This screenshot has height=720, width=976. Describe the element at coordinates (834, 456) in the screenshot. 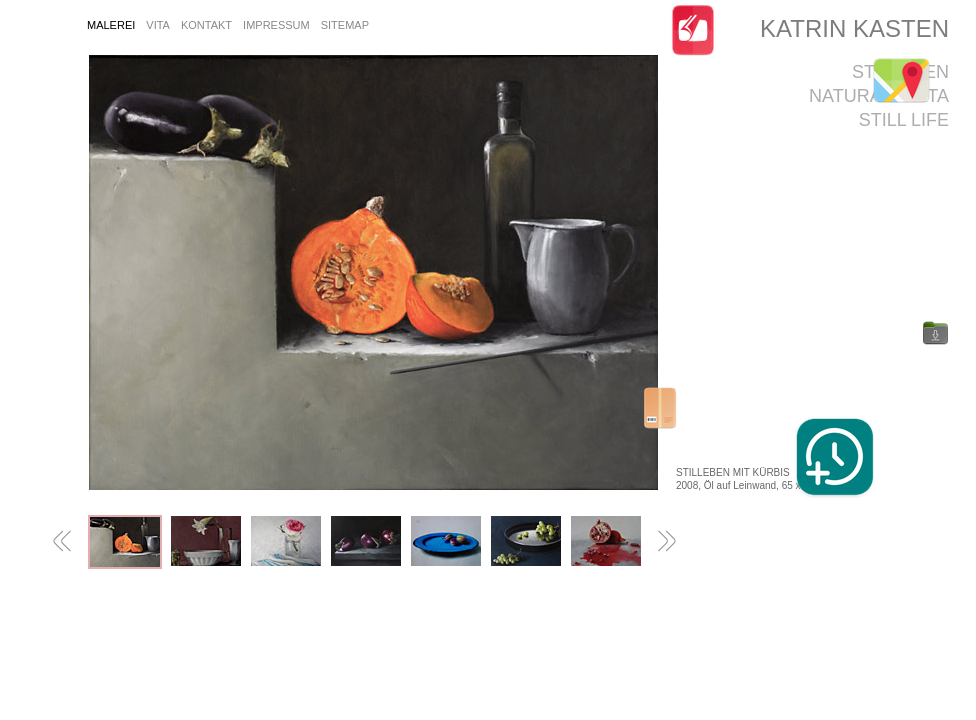

I see `add a new timer or time entry` at that location.